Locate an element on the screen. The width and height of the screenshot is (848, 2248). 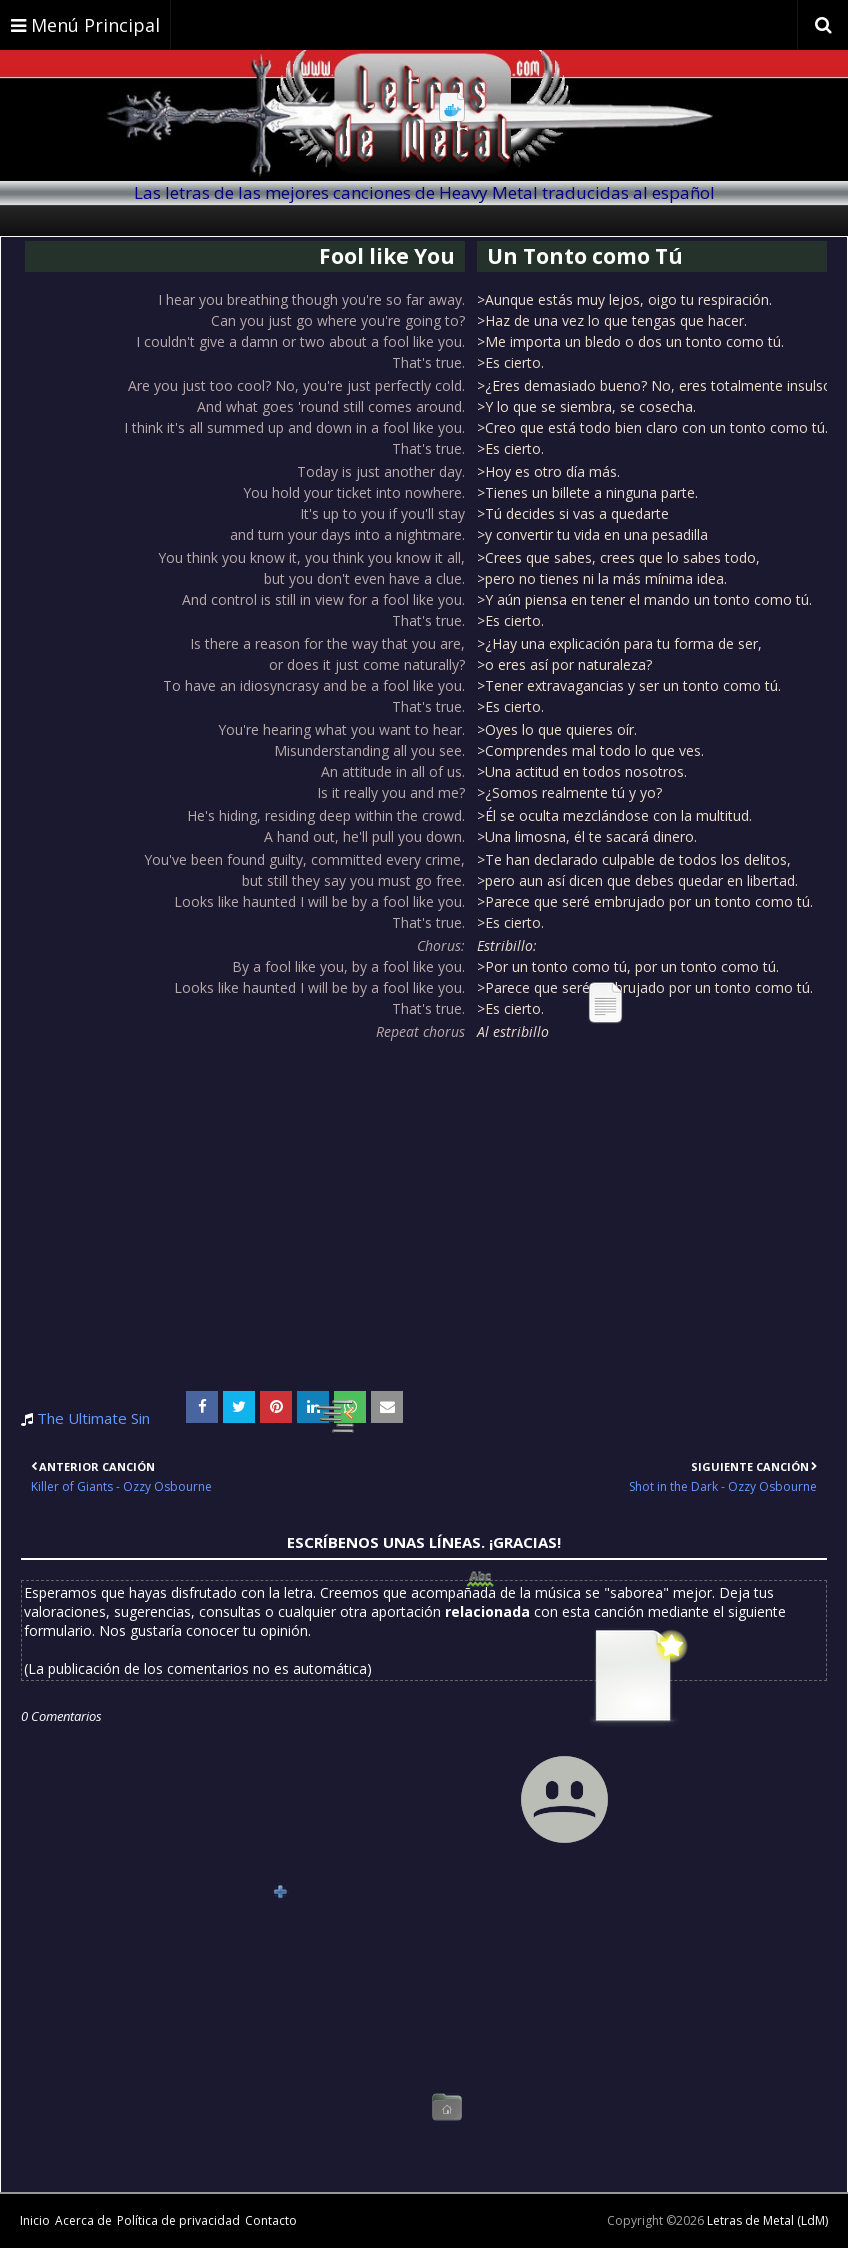
indicates an error or unsuccessful action is located at coordinates (564, 1799).